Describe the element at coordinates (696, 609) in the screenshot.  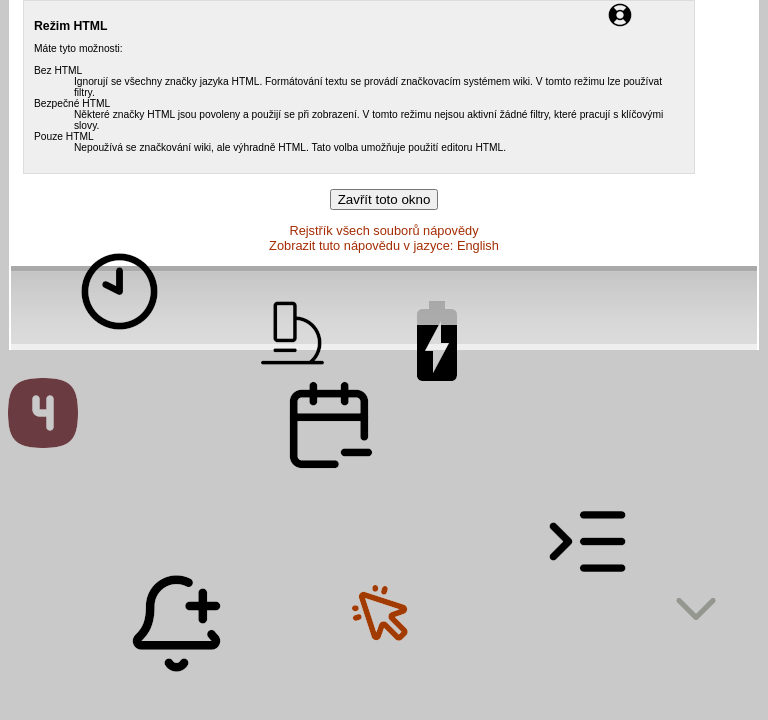
I see `expand a dropdown menu or section` at that location.